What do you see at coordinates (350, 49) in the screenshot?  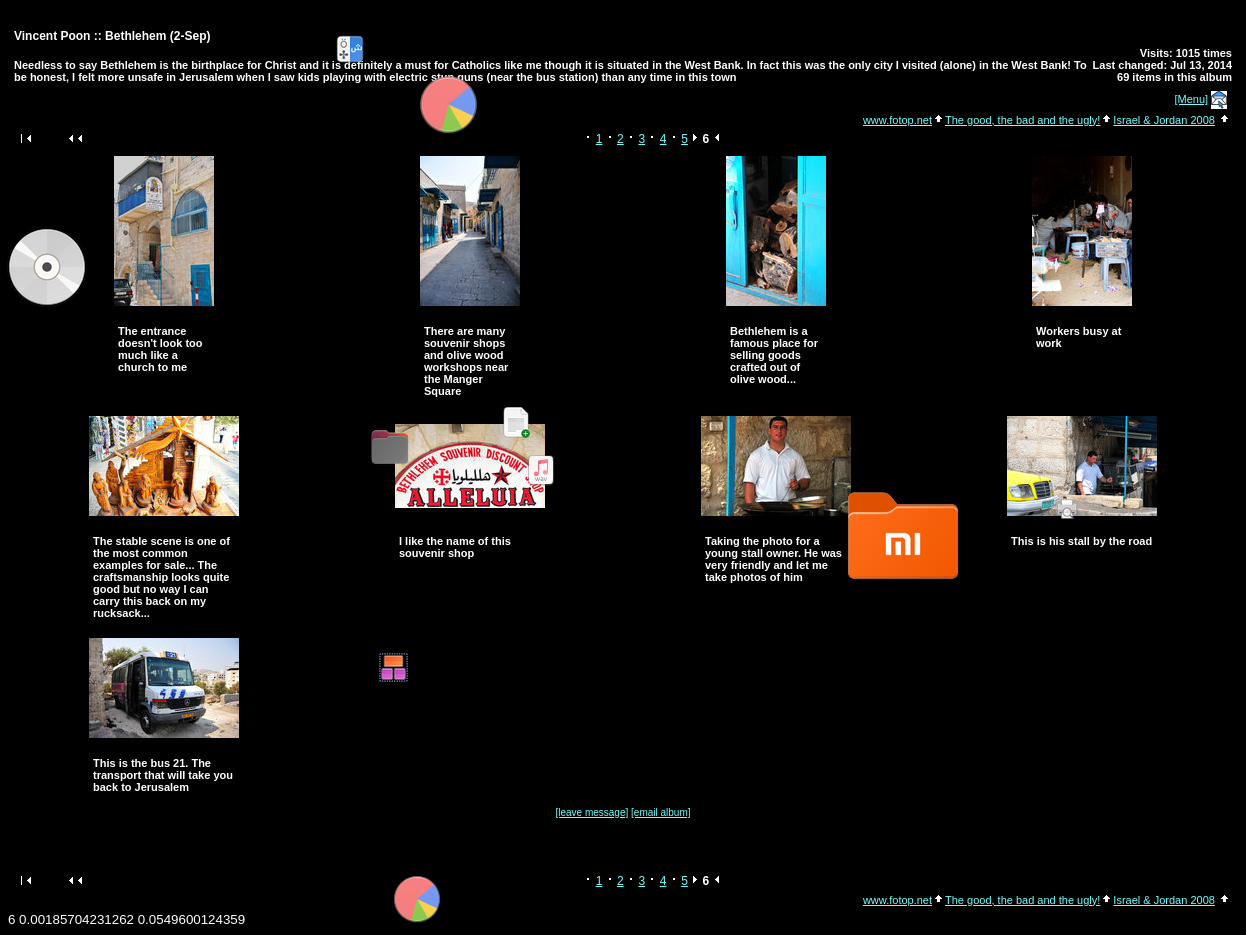 I see `open the GNOME Characters app` at bounding box center [350, 49].